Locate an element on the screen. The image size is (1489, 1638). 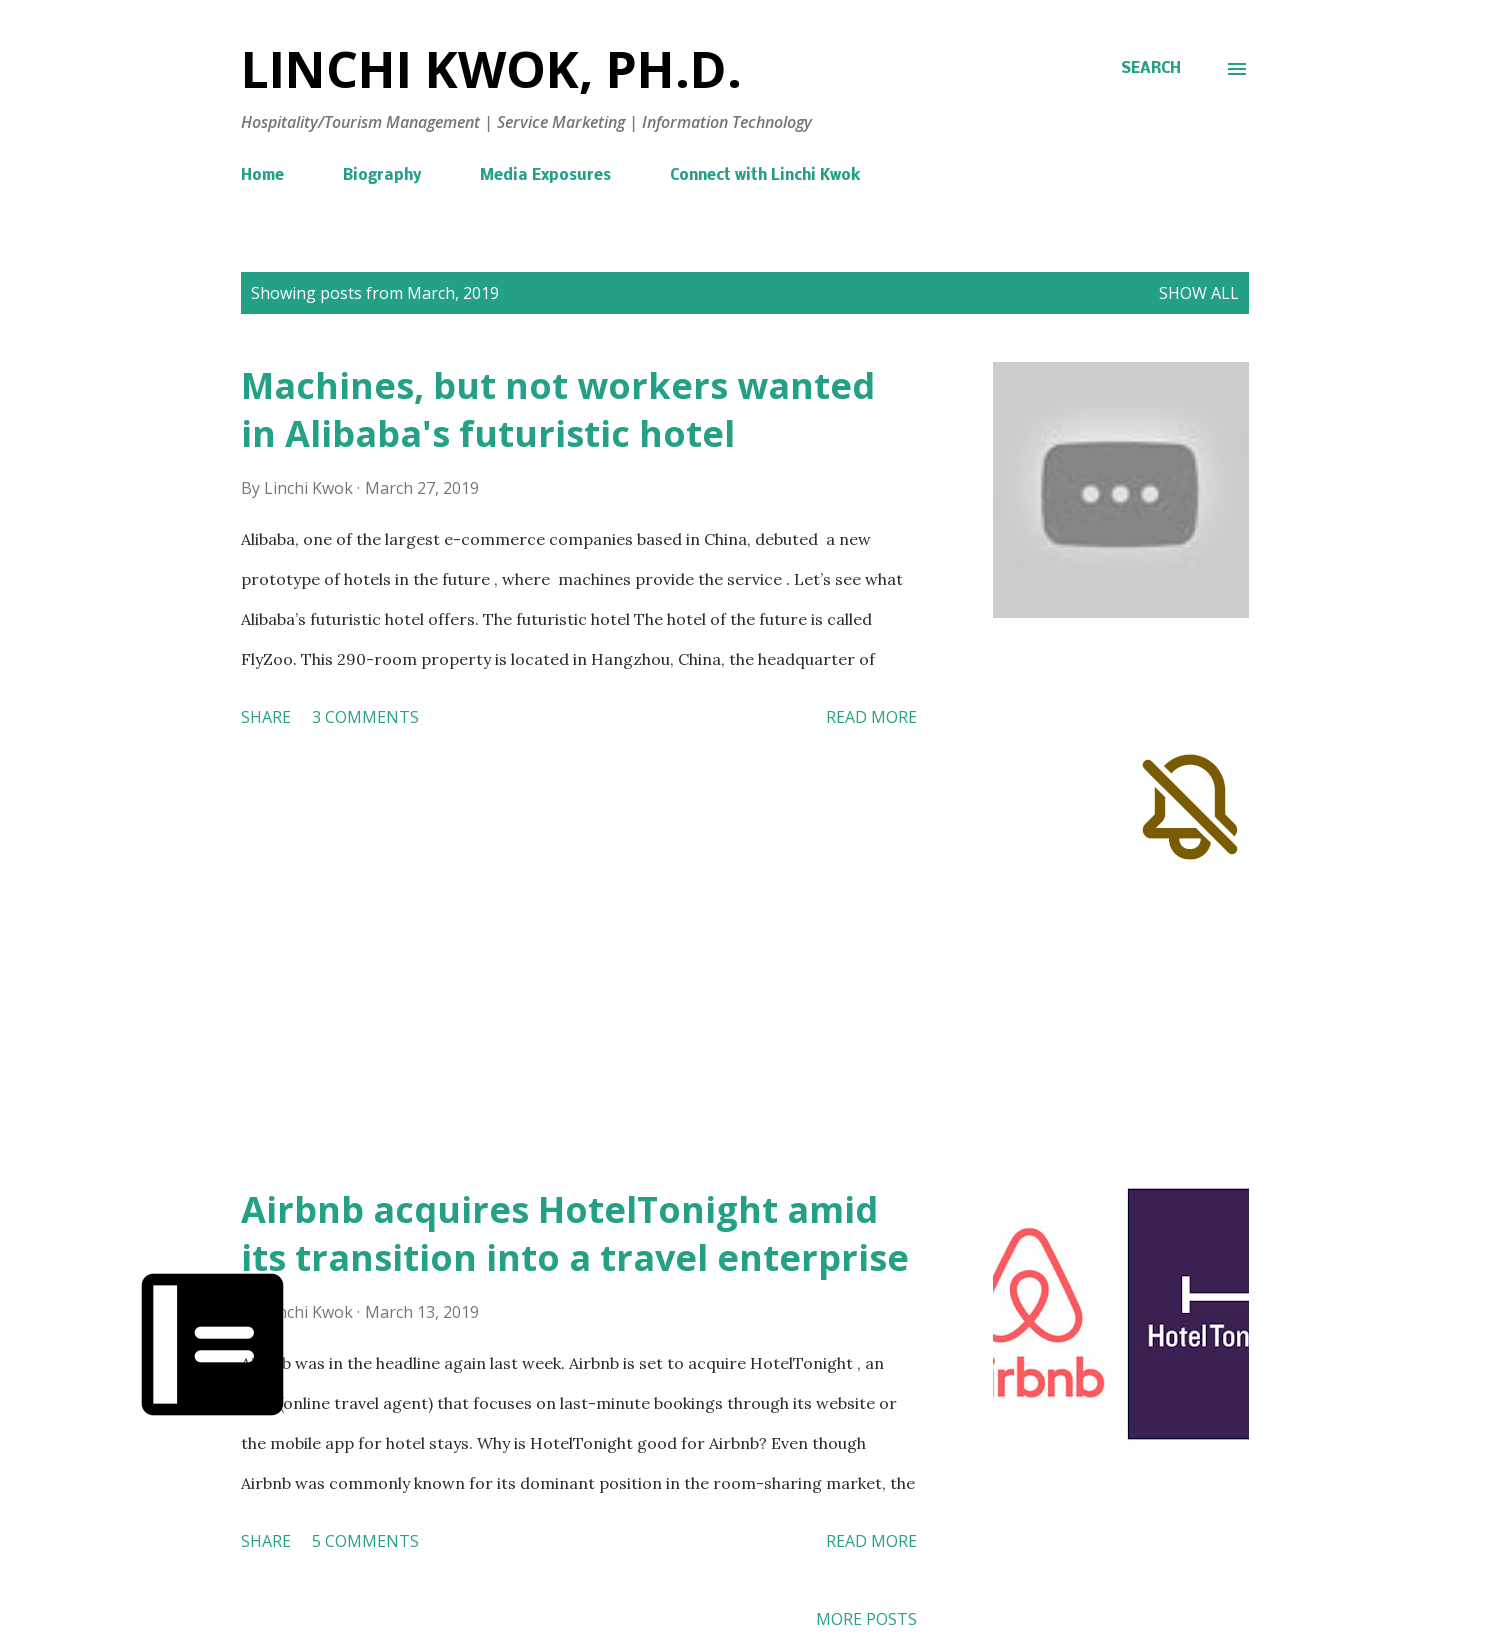
open your notebook or notes is located at coordinates (212, 1344).